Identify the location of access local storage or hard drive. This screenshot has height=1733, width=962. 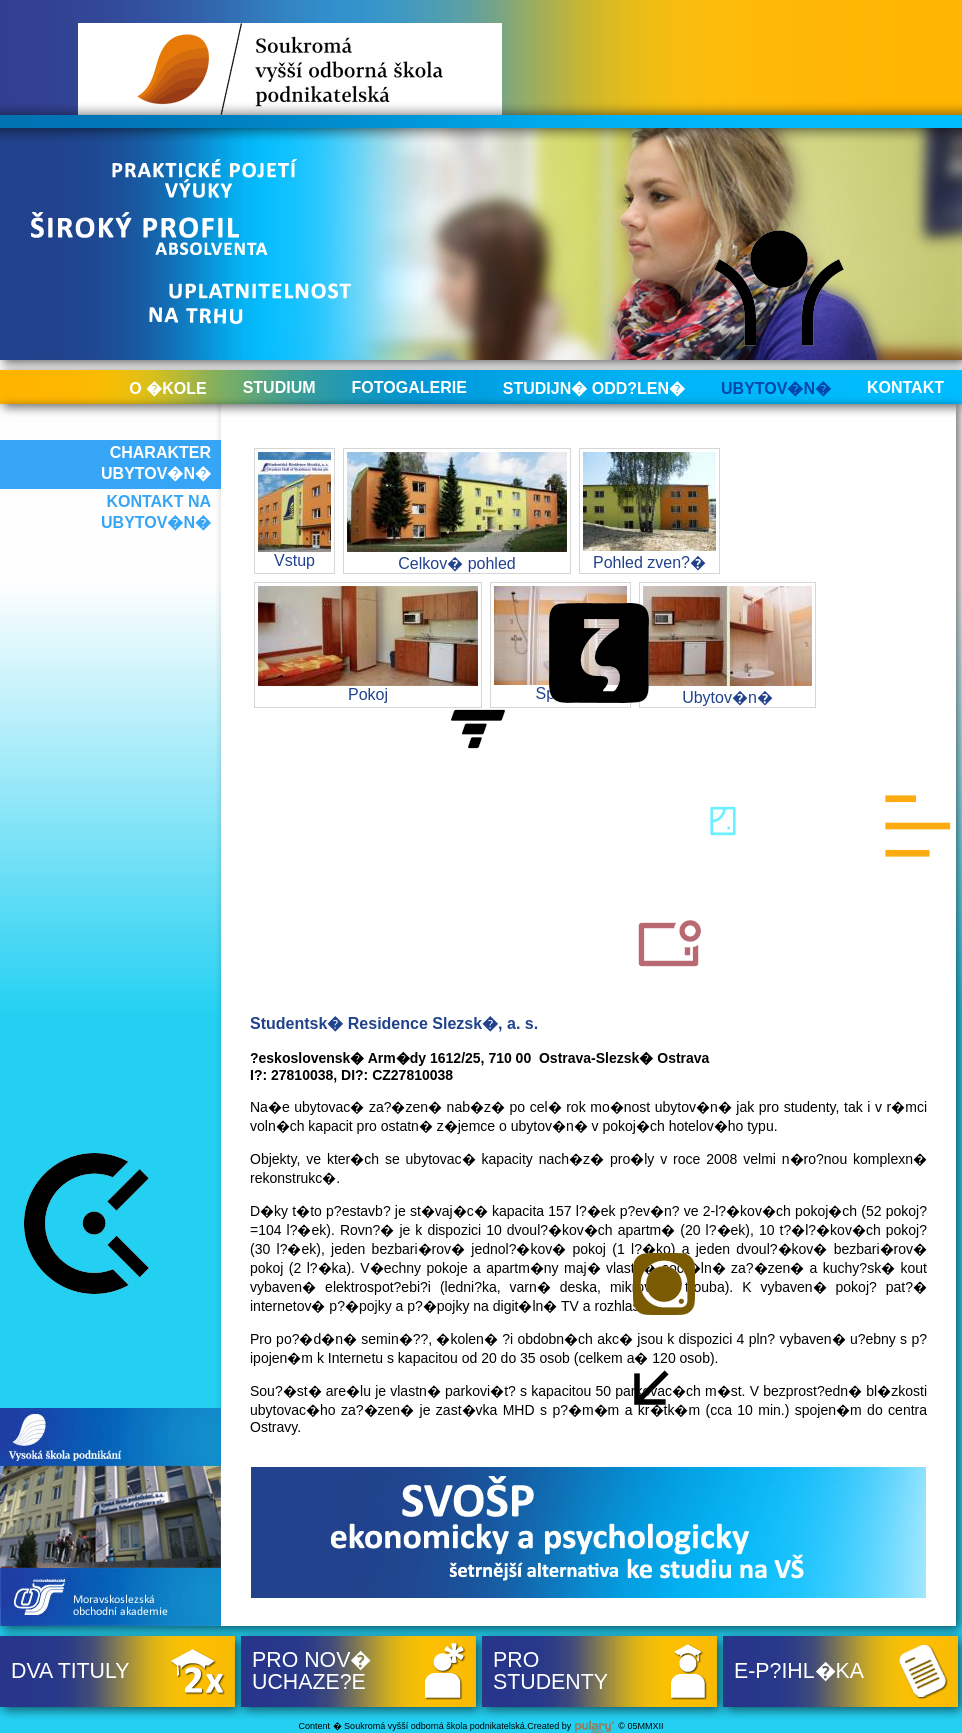
(723, 821).